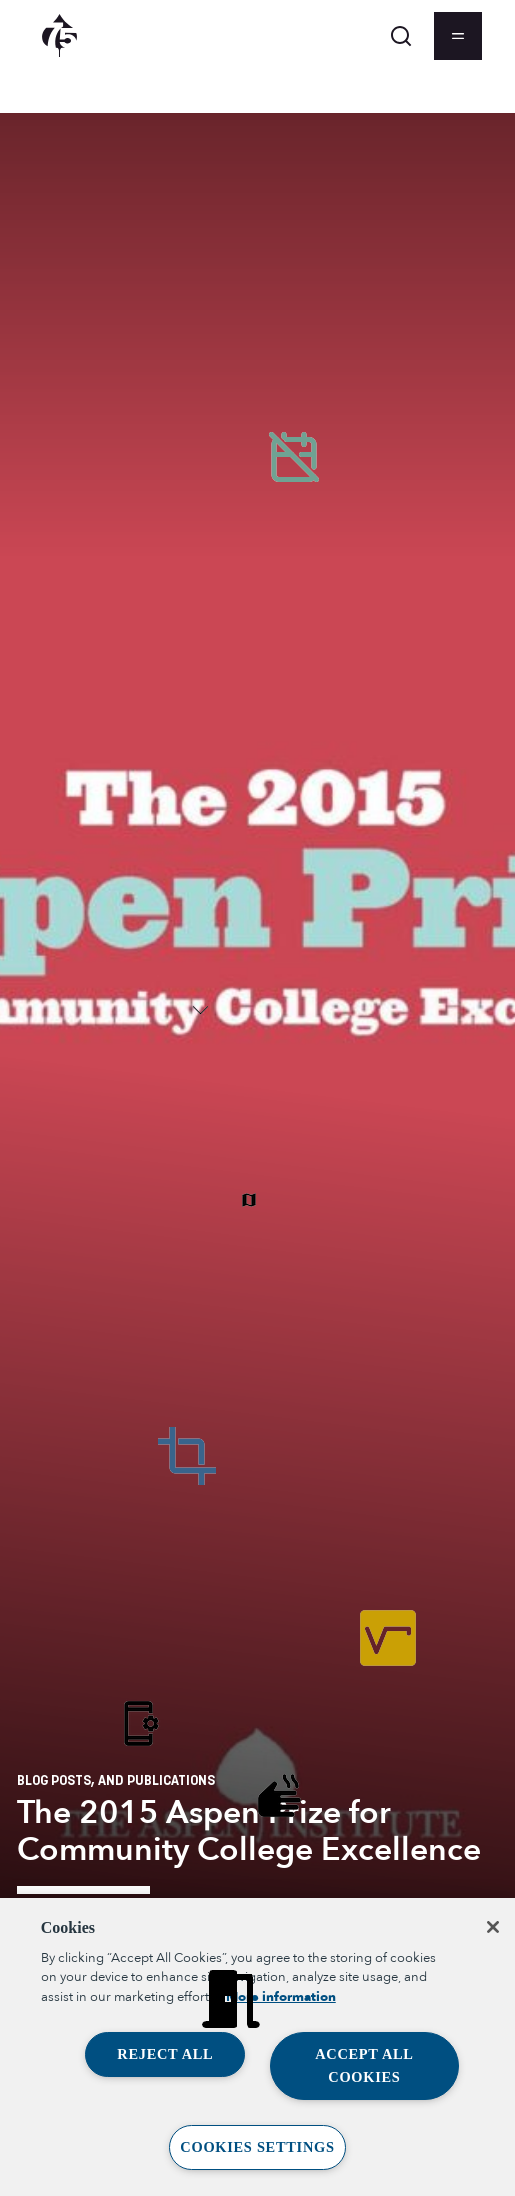  I want to click on disable calendar or scheduling features, so click(294, 457).